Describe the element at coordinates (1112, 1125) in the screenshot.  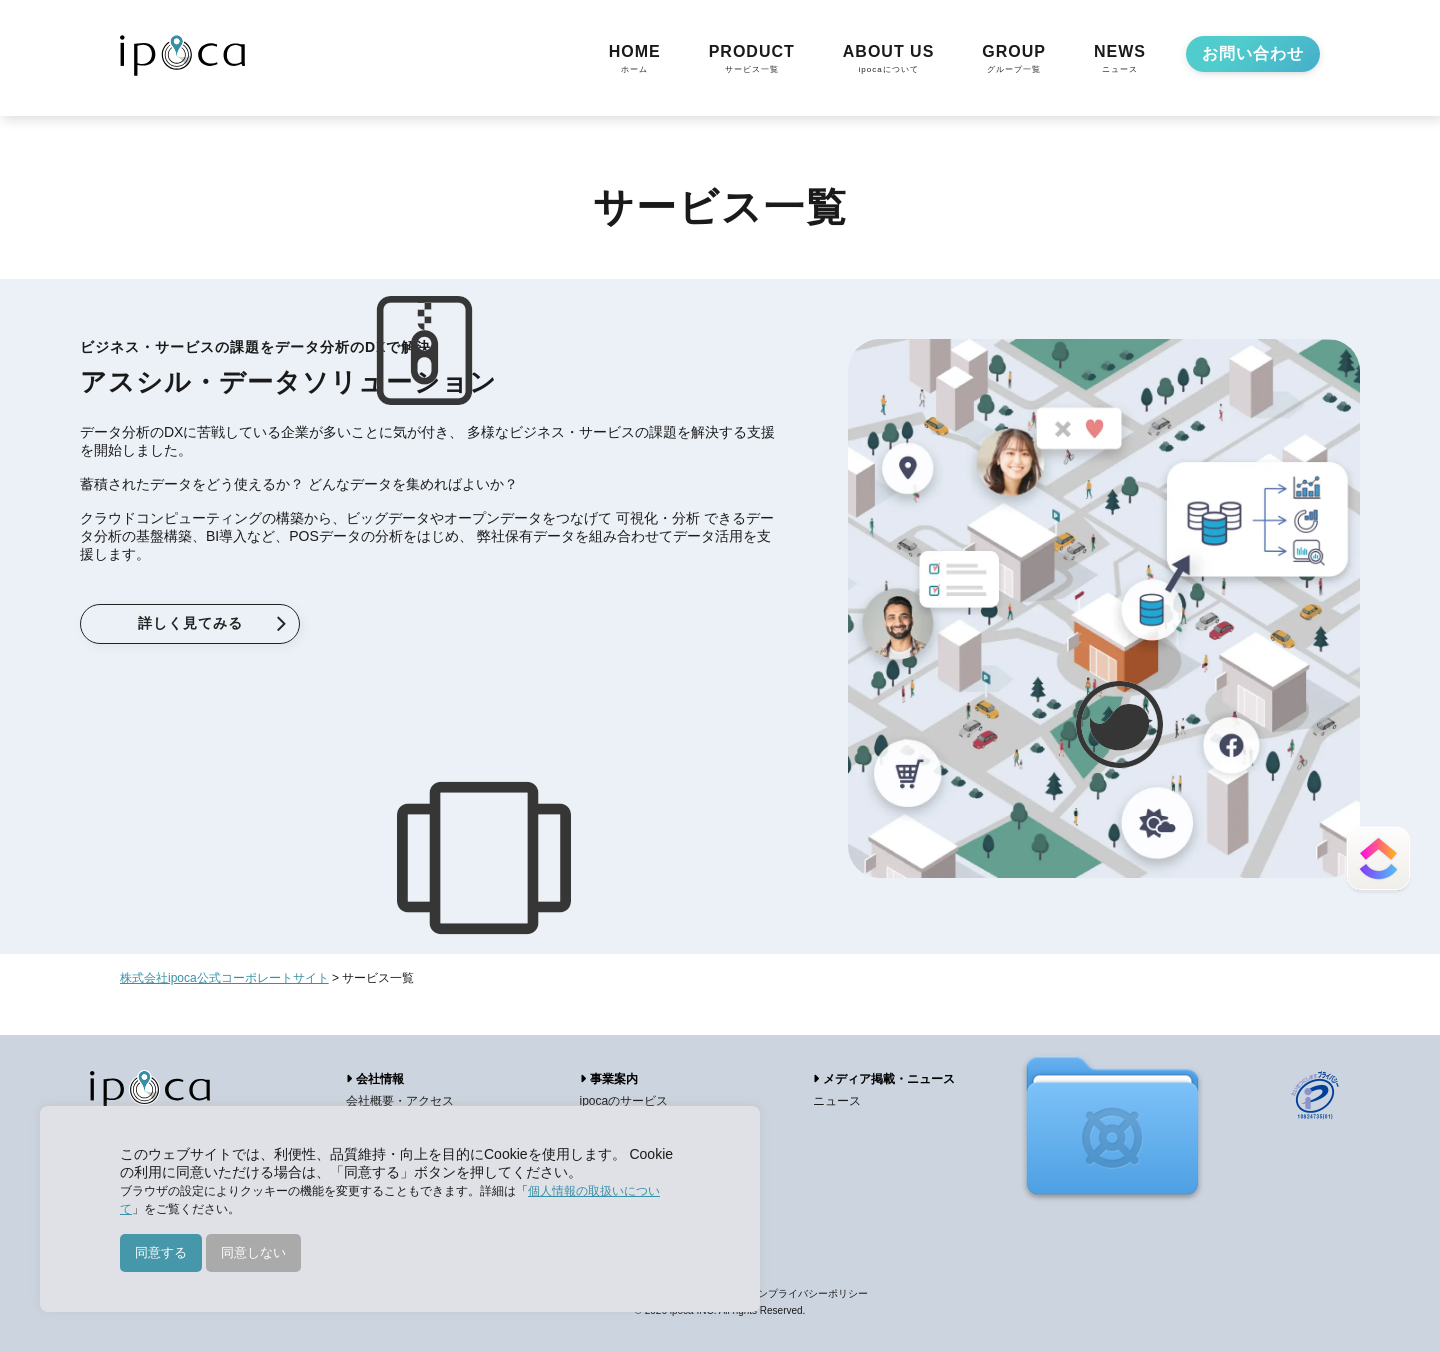
I see `access support files and resources` at that location.